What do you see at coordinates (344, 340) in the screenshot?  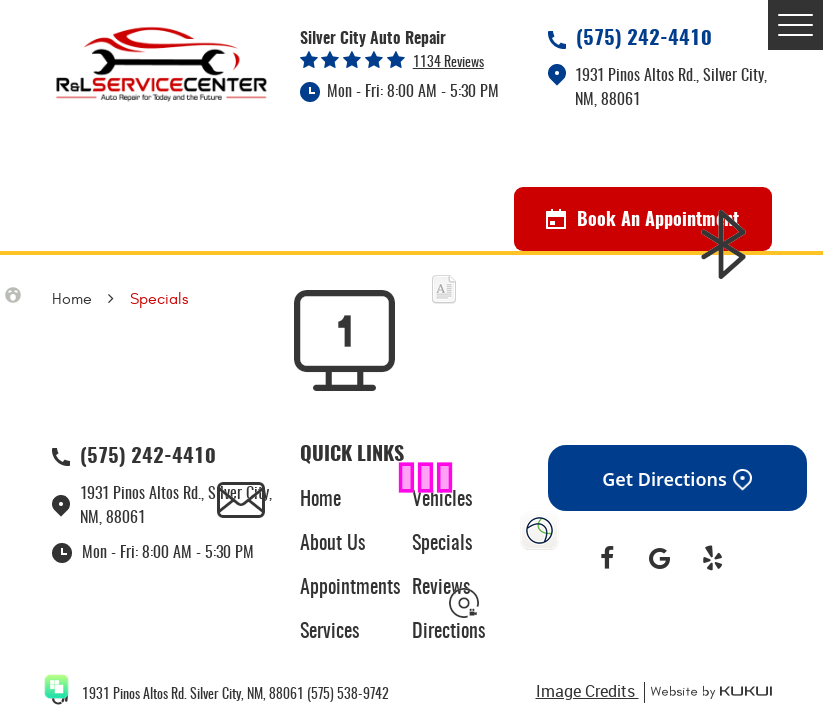 I see `display 1 in a multi-monitor setup` at bounding box center [344, 340].